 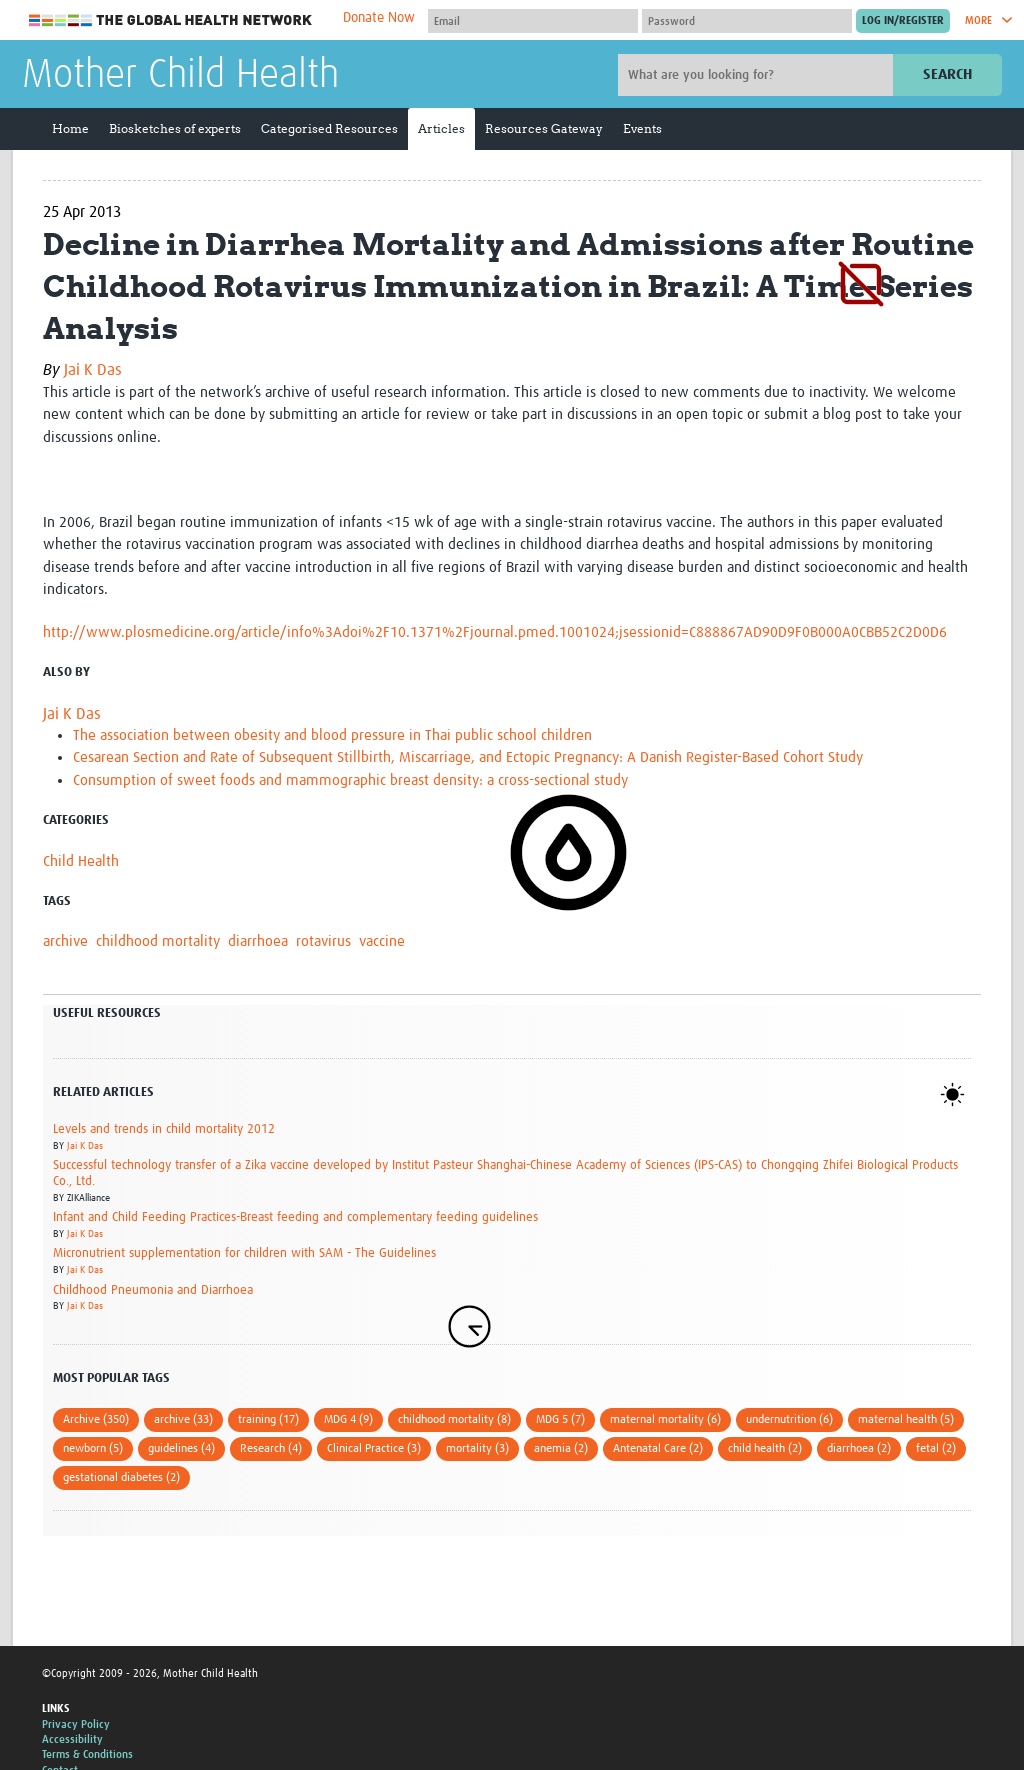 What do you see at coordinates (469, 1326) in the screenshot?
I see `view afternoon schedule or events` at bounding box center [469, 1326].